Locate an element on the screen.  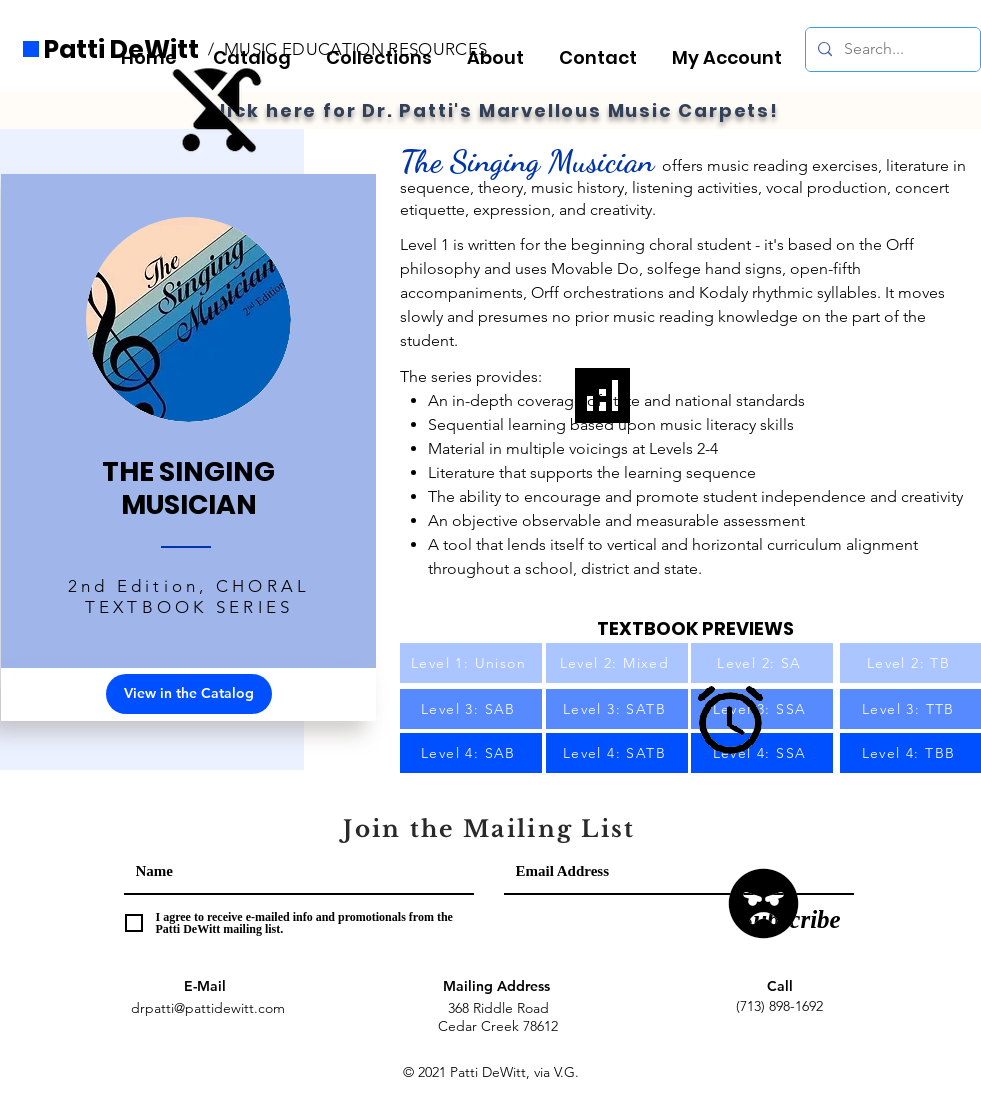
react to a message with anger is located at coordinates (763, 903).